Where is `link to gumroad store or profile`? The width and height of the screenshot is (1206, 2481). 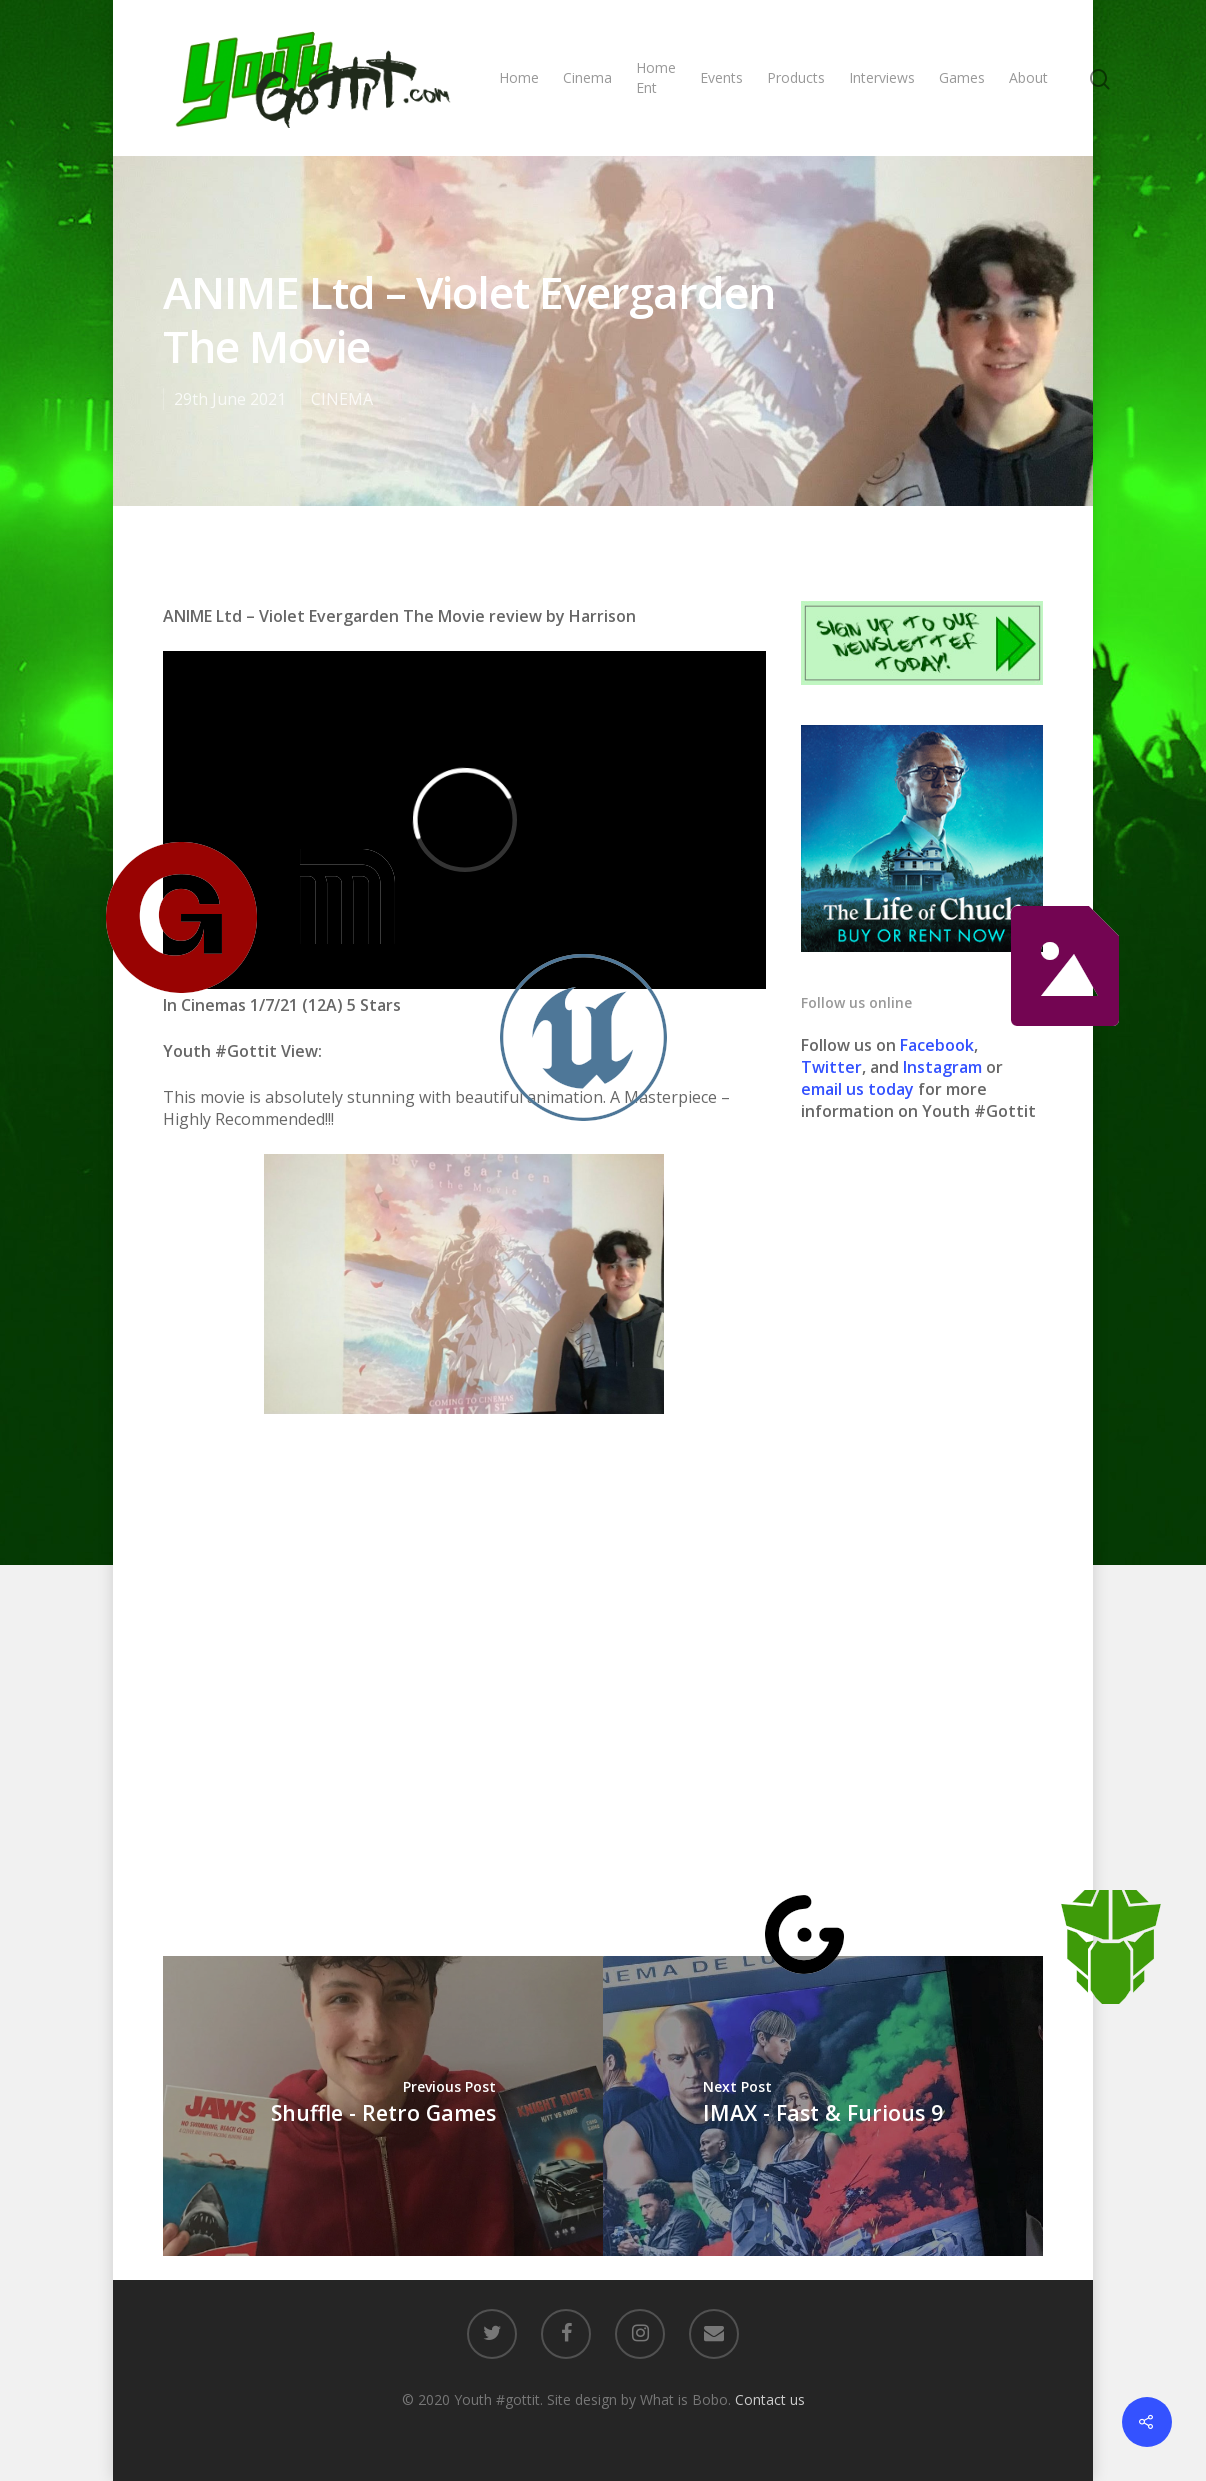
link to gumroad store or profile is located at coordinates (181, 917).